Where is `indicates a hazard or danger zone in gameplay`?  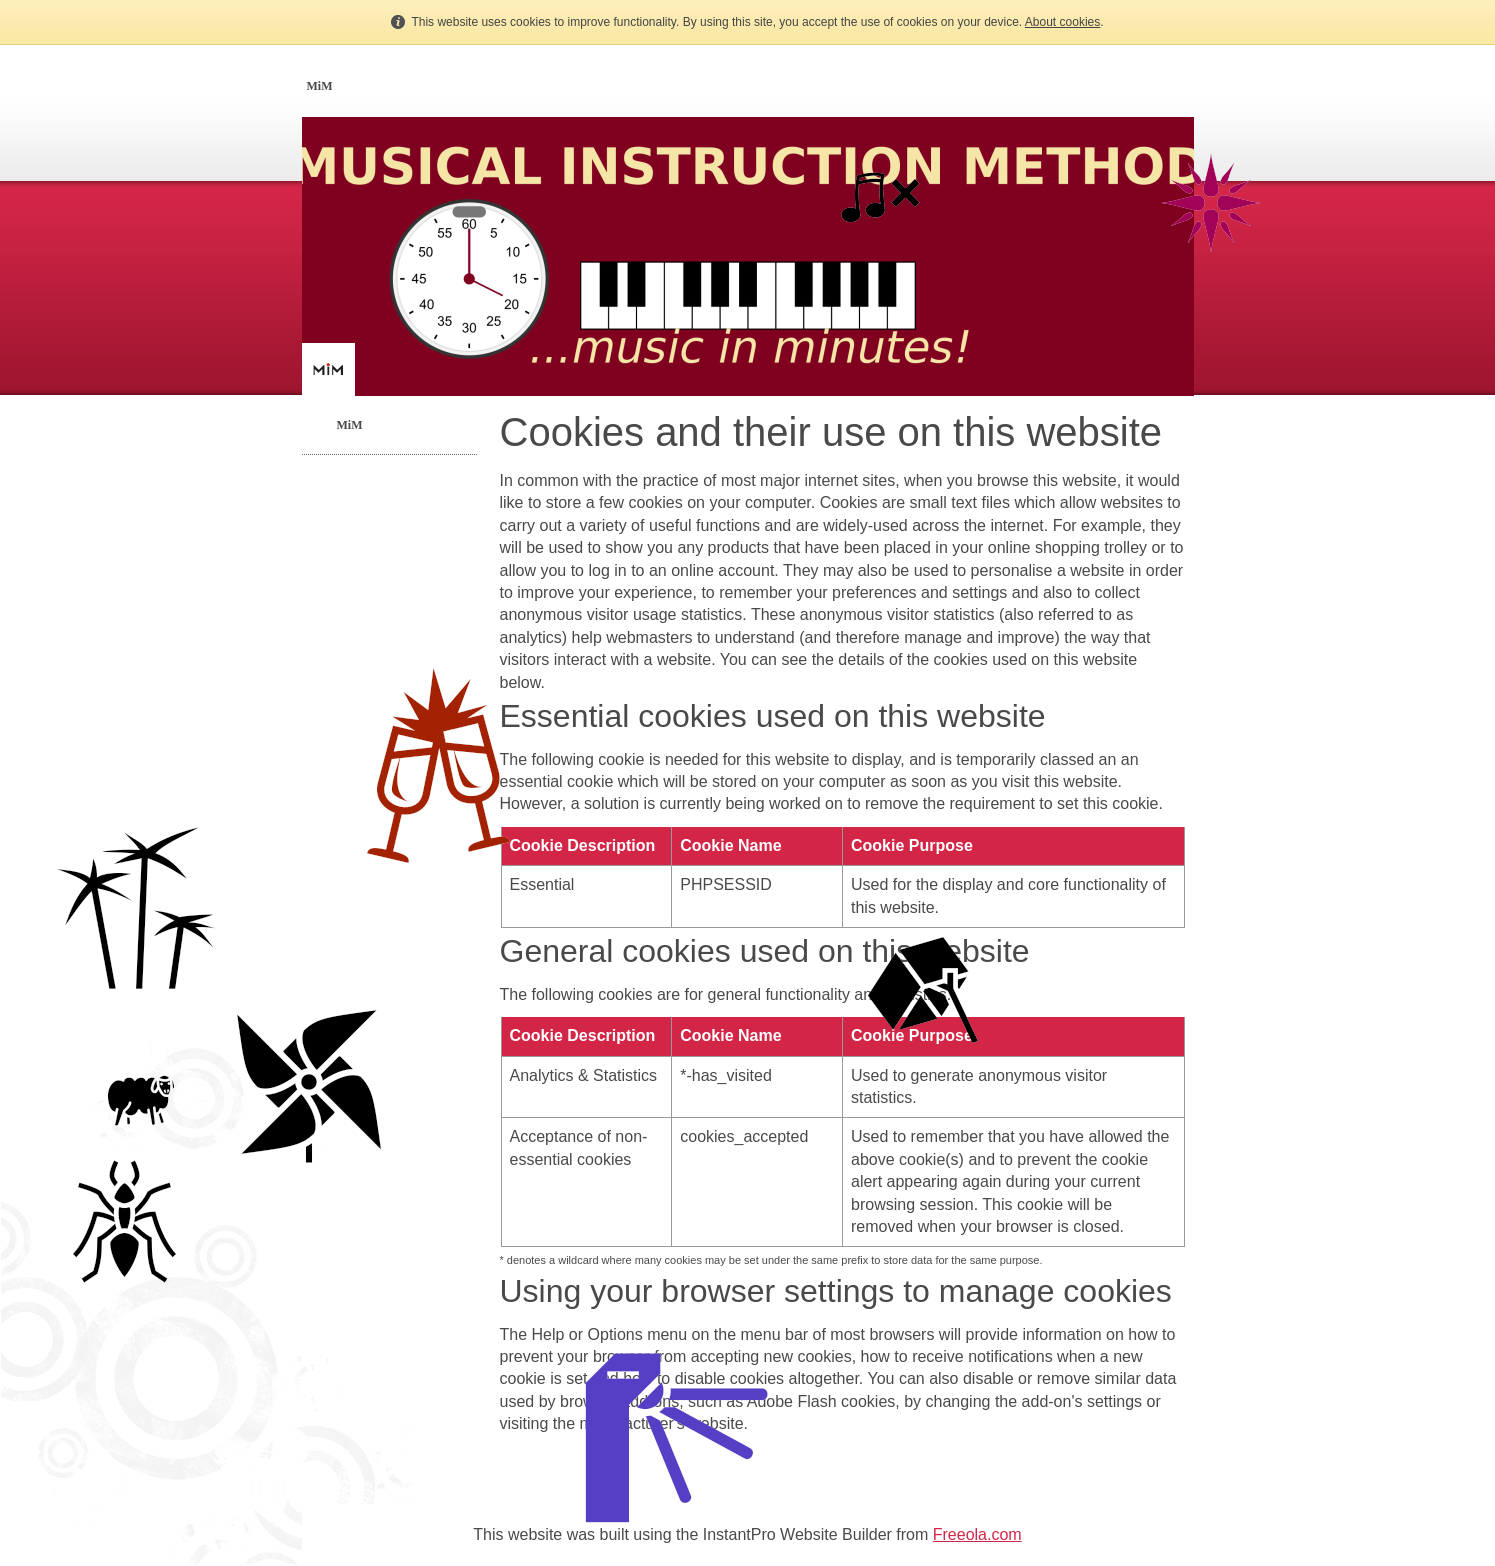 indicates a hazard or danger zone in gameplay is located at coordinates (1211, 203).